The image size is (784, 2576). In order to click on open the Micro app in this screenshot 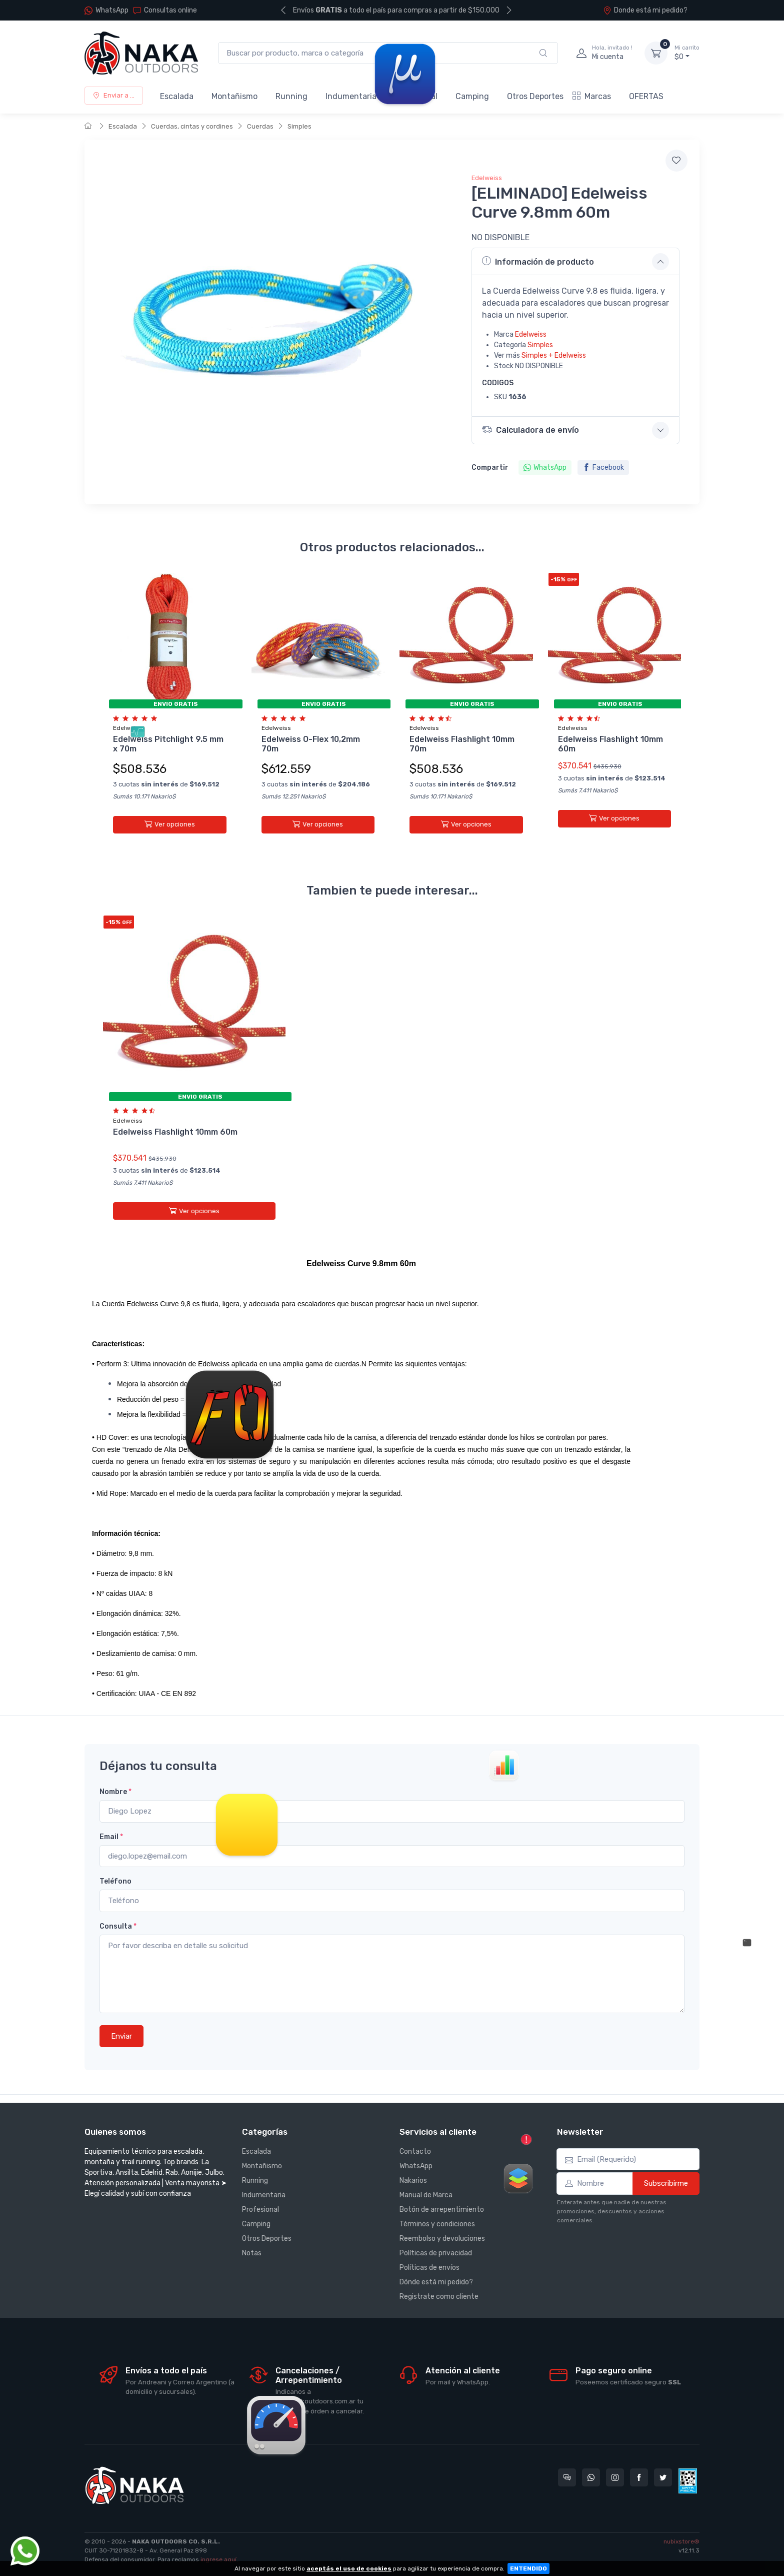, I will do `click(405, 74)`.